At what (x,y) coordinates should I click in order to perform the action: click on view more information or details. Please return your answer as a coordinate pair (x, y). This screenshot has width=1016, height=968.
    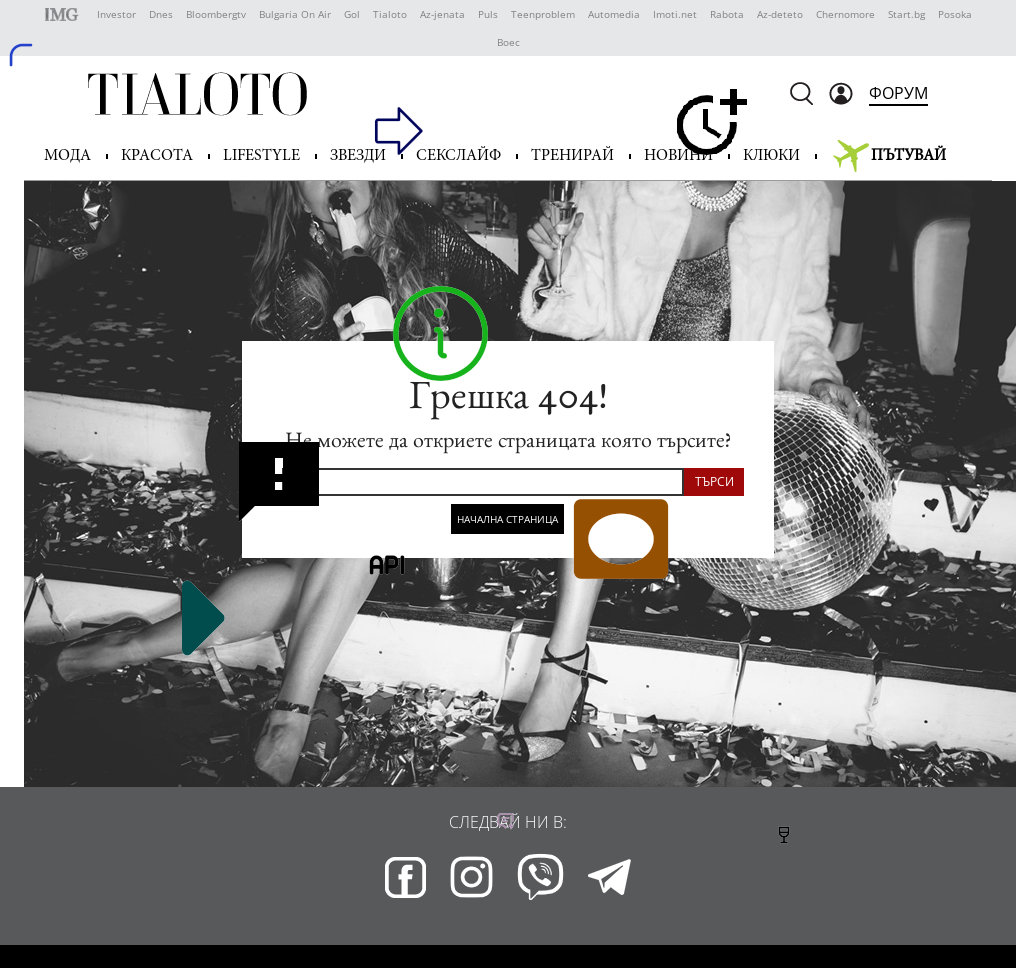
    Looking at the image, I should click on (440, 333).